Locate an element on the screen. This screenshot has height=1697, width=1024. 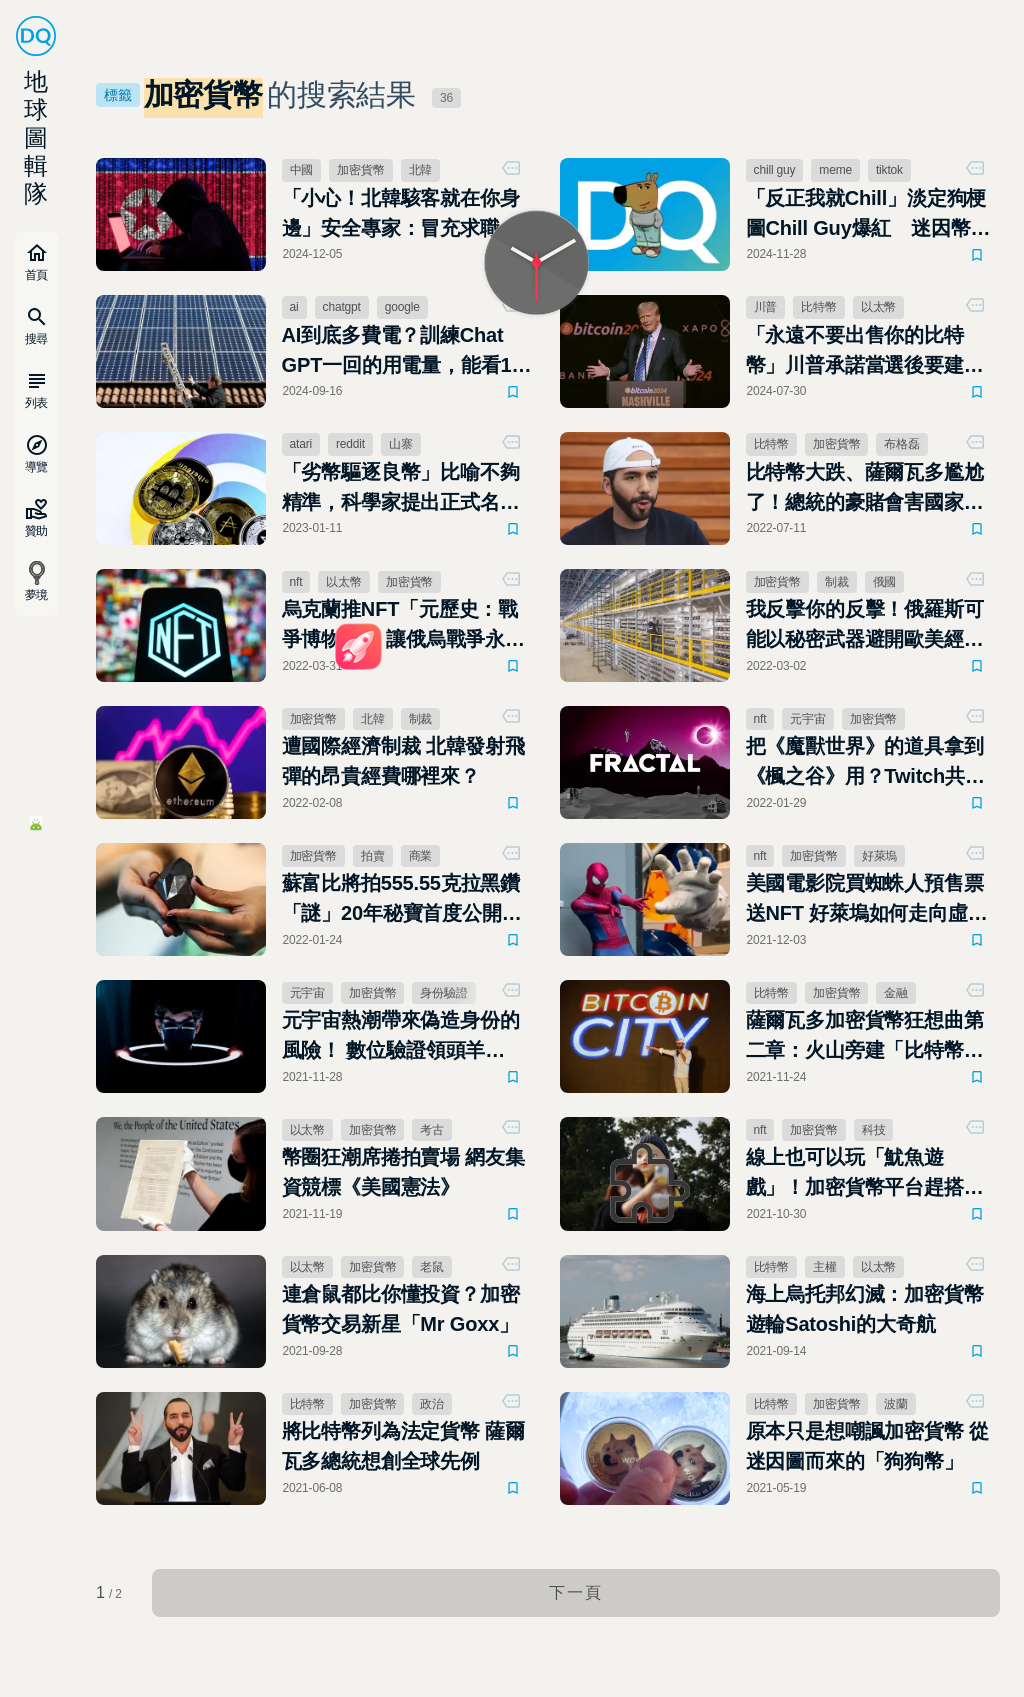
open android file transfer app is located at coordinates (36, 823).